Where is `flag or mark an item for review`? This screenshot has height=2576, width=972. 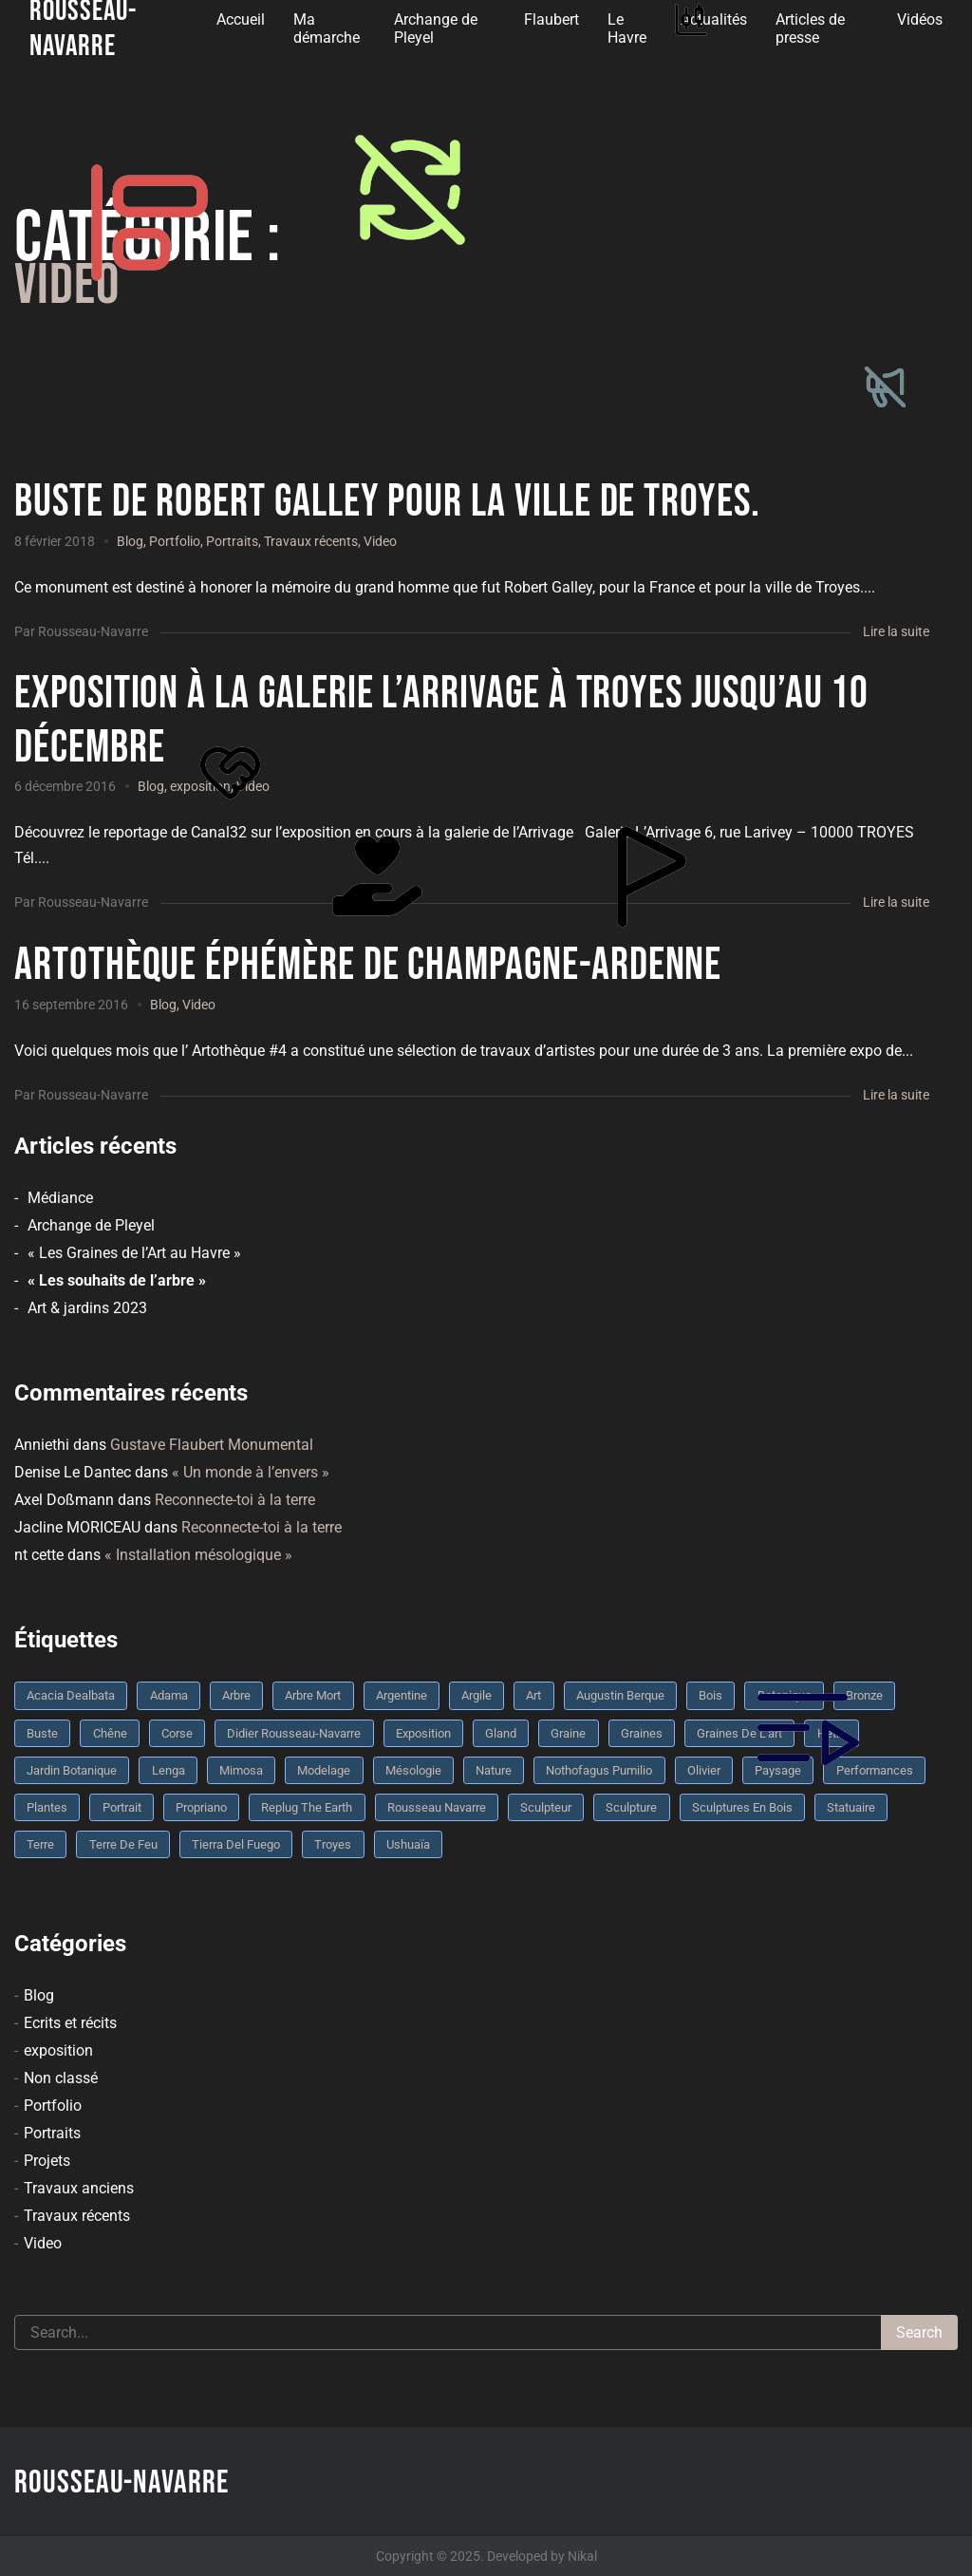 flag or mark an item for review is located at coordinates (649, 876).